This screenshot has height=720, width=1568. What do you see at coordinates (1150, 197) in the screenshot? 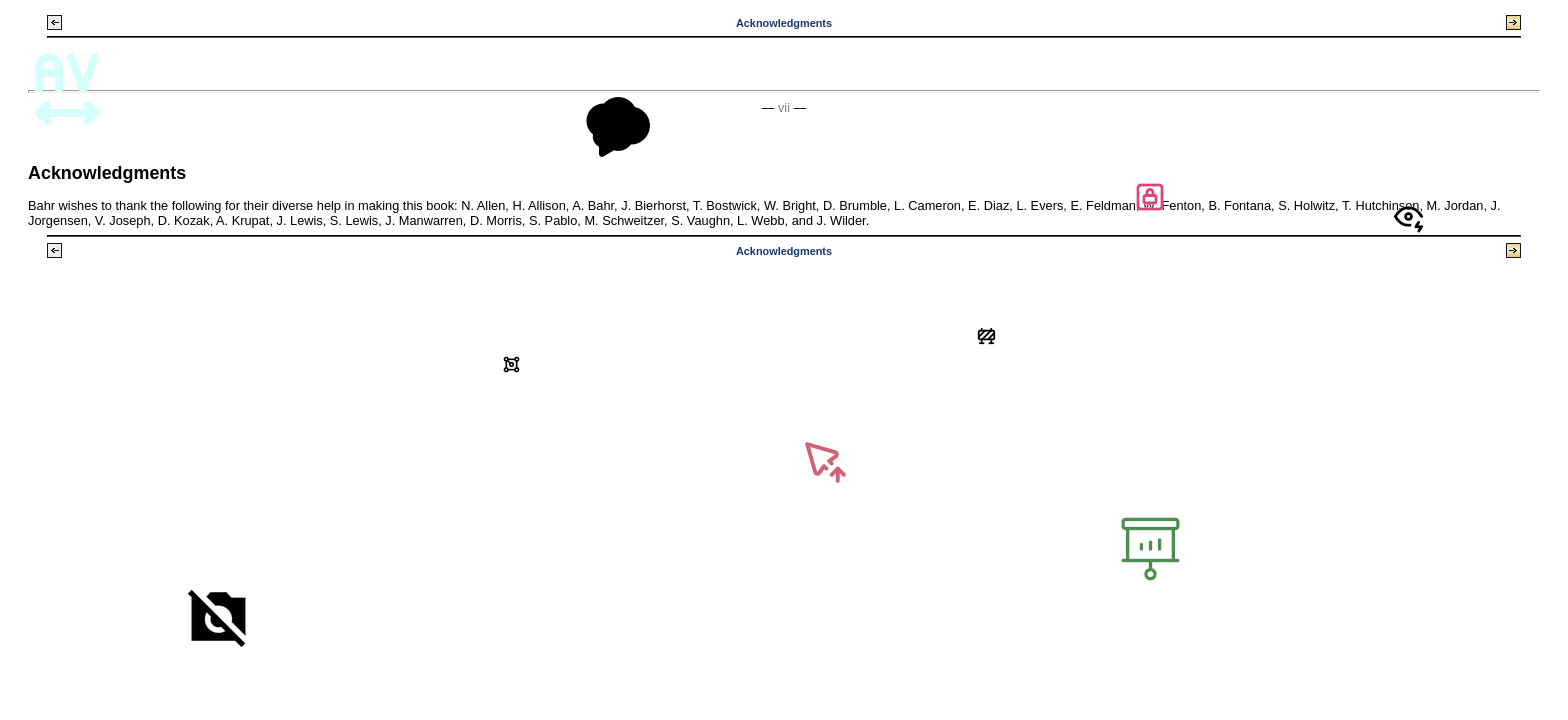
I see `access security or privacy settings` at bounding box center [1150, 197].